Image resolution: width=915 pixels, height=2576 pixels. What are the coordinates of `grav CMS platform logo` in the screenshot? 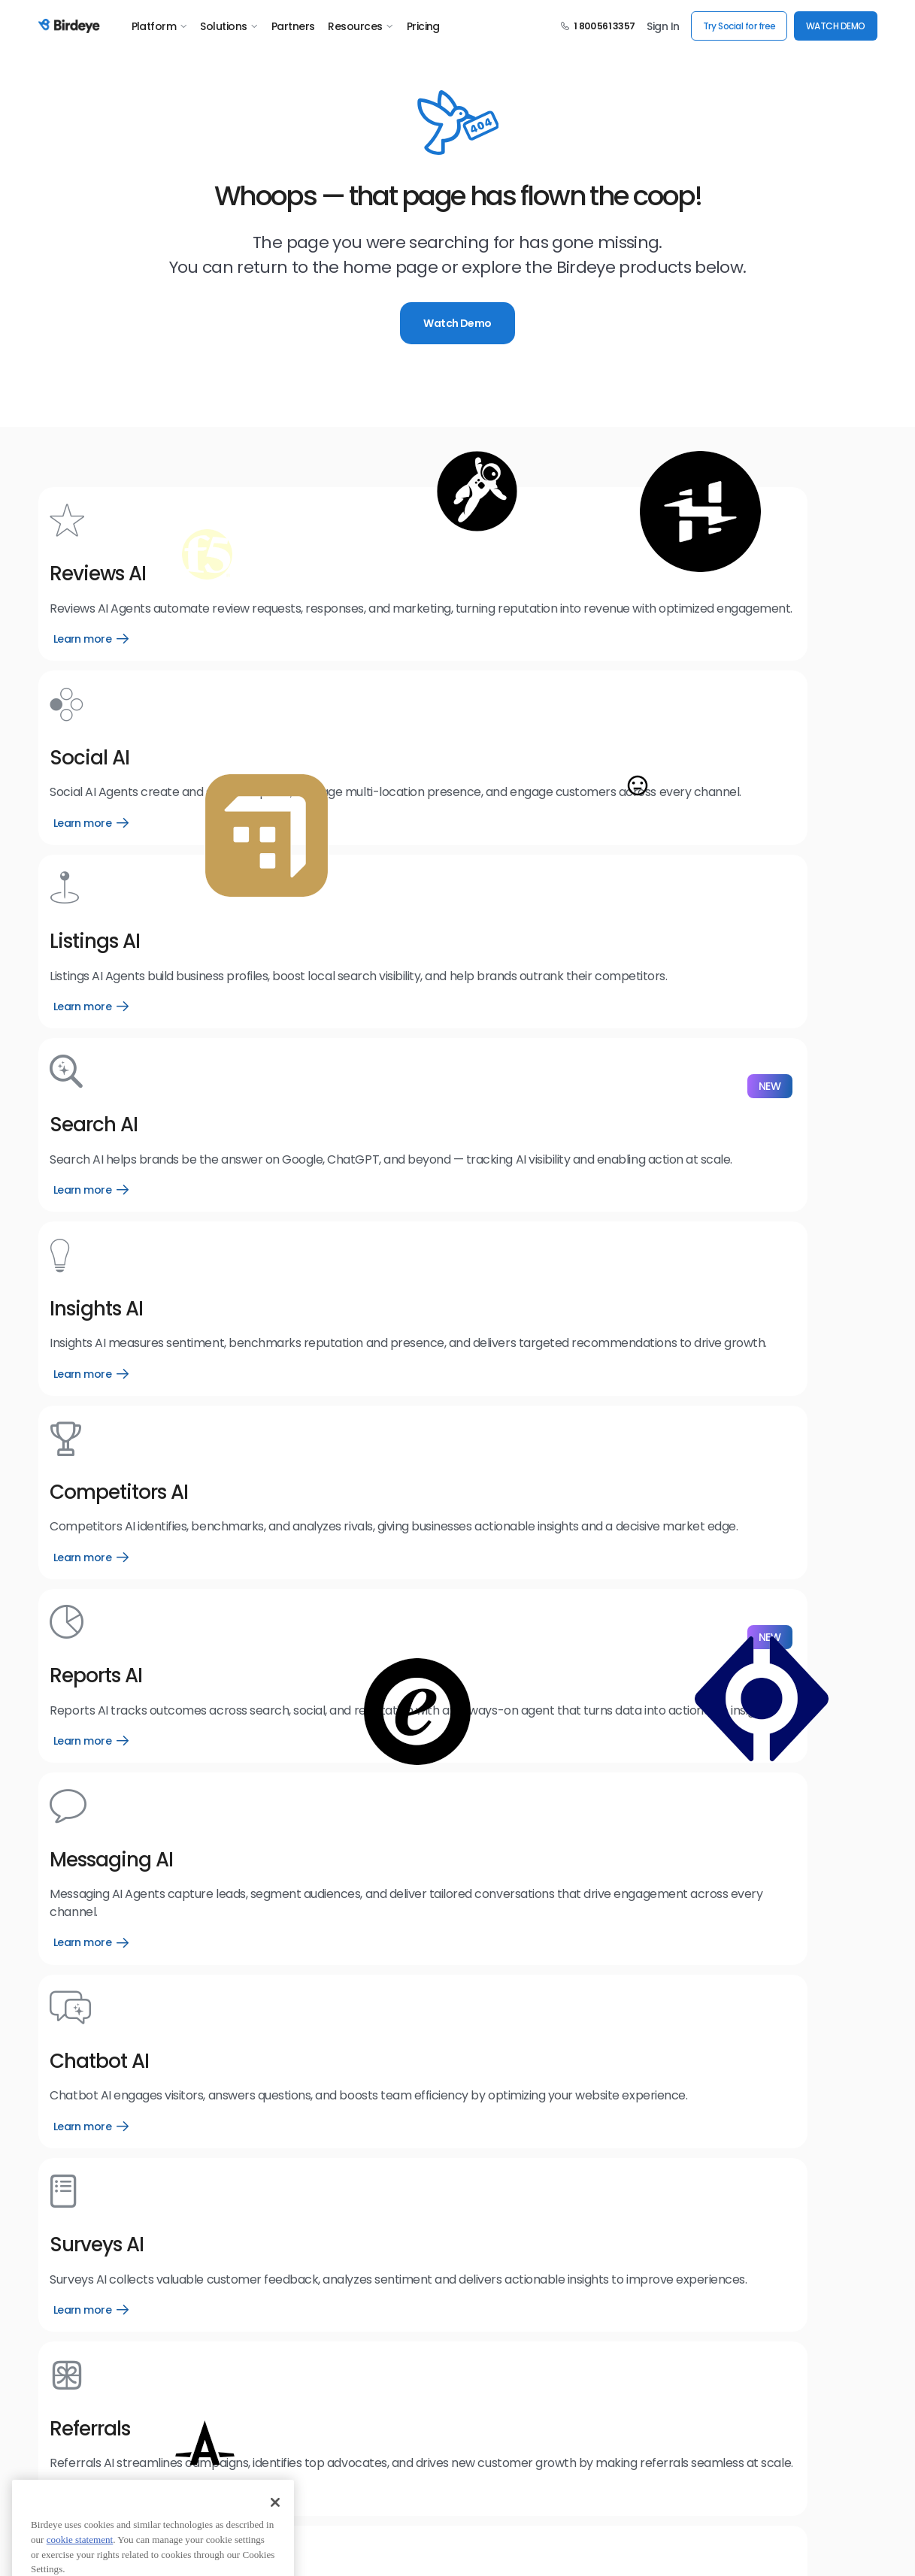 It's located at (477, 491).